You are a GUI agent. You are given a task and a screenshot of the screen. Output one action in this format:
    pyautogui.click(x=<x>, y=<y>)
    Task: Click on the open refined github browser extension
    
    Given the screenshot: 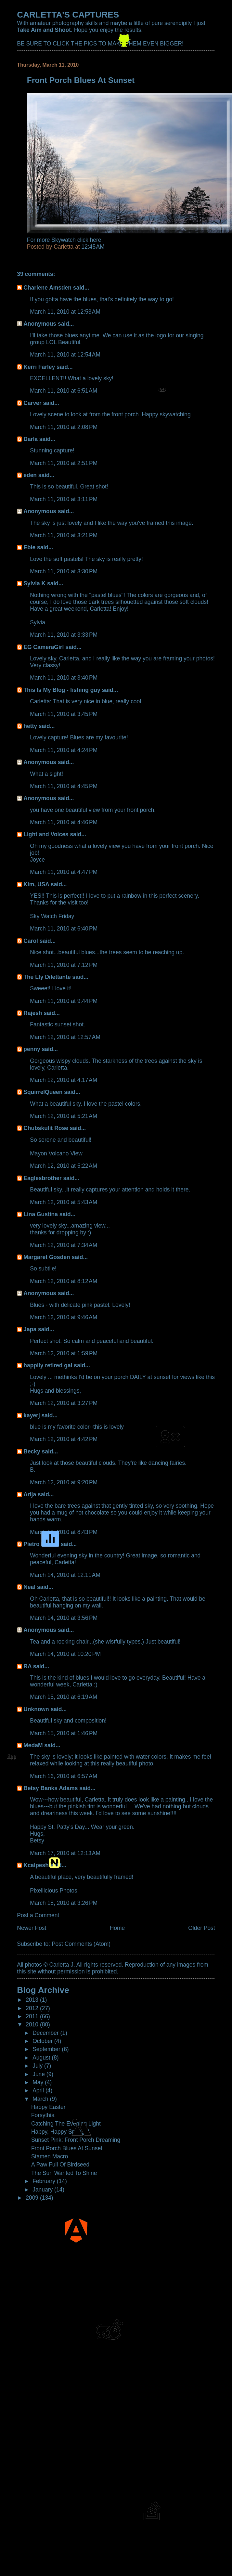 What is the action you would take?
    pyautogui.click(x=124, y=41)
    